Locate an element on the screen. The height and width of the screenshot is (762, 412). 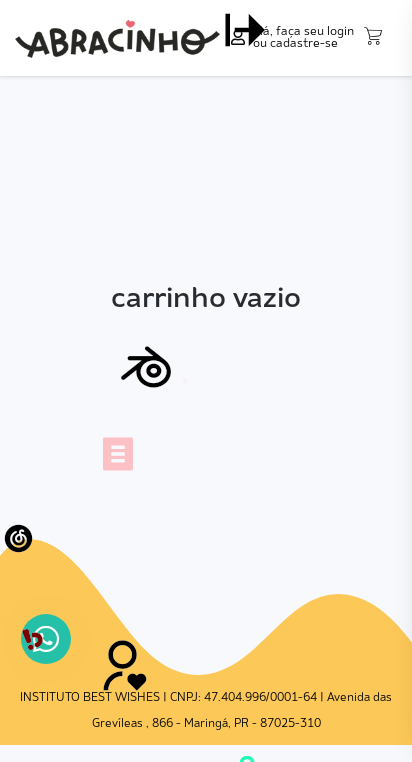
open the Bukalapak app is located at coordinates (32, 639).